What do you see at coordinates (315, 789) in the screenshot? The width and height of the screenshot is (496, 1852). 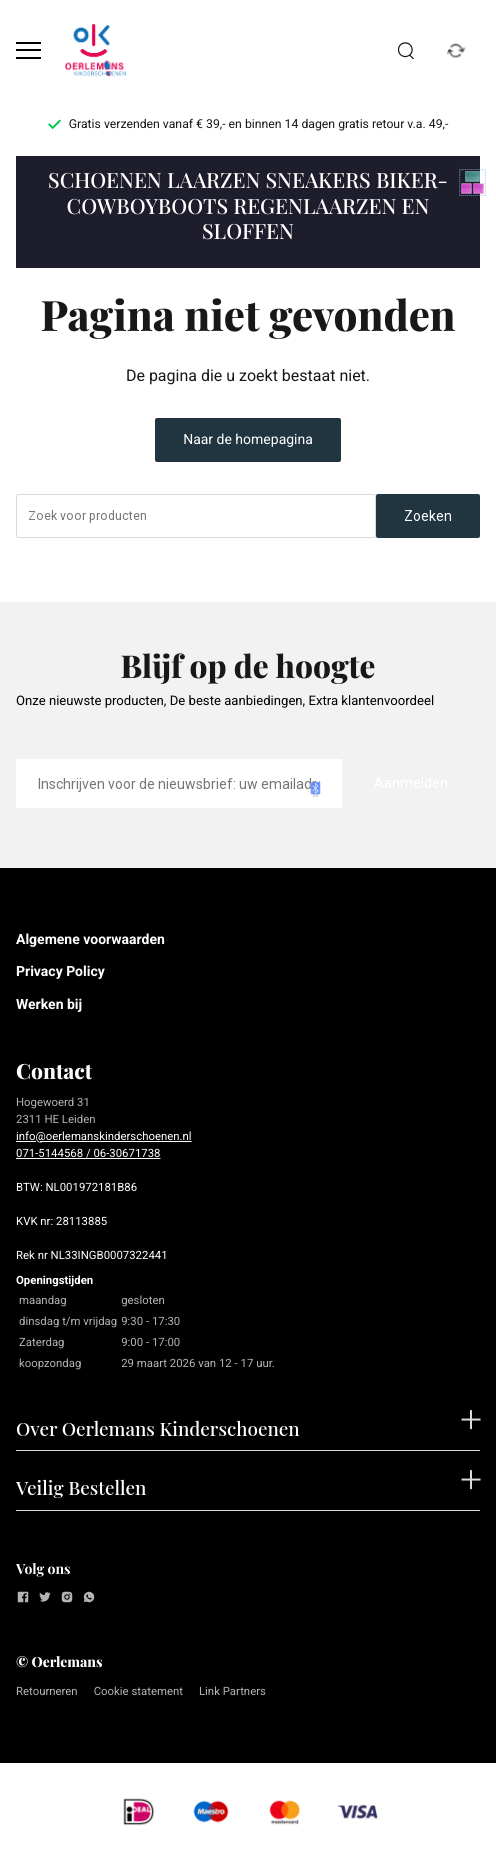 I see `manage bluetooth device connections` at bounding box center [315, 789].